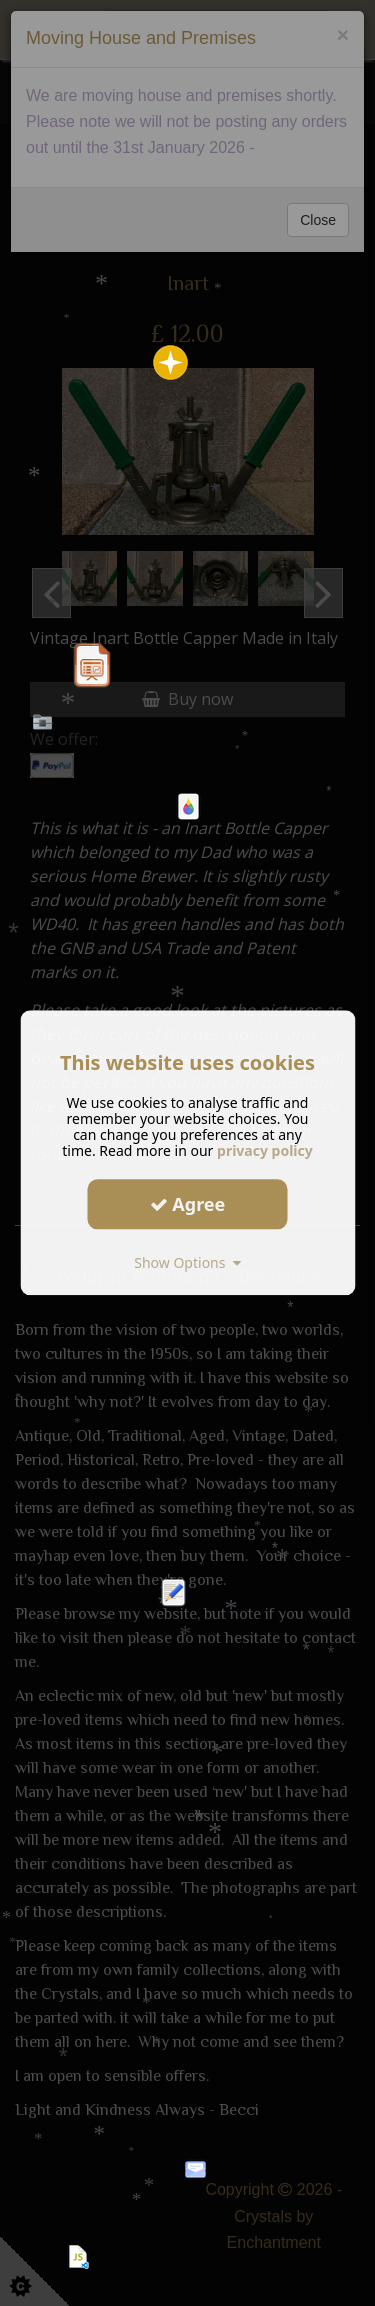  I want to click on access a password-protected folder, so click(42, 722).